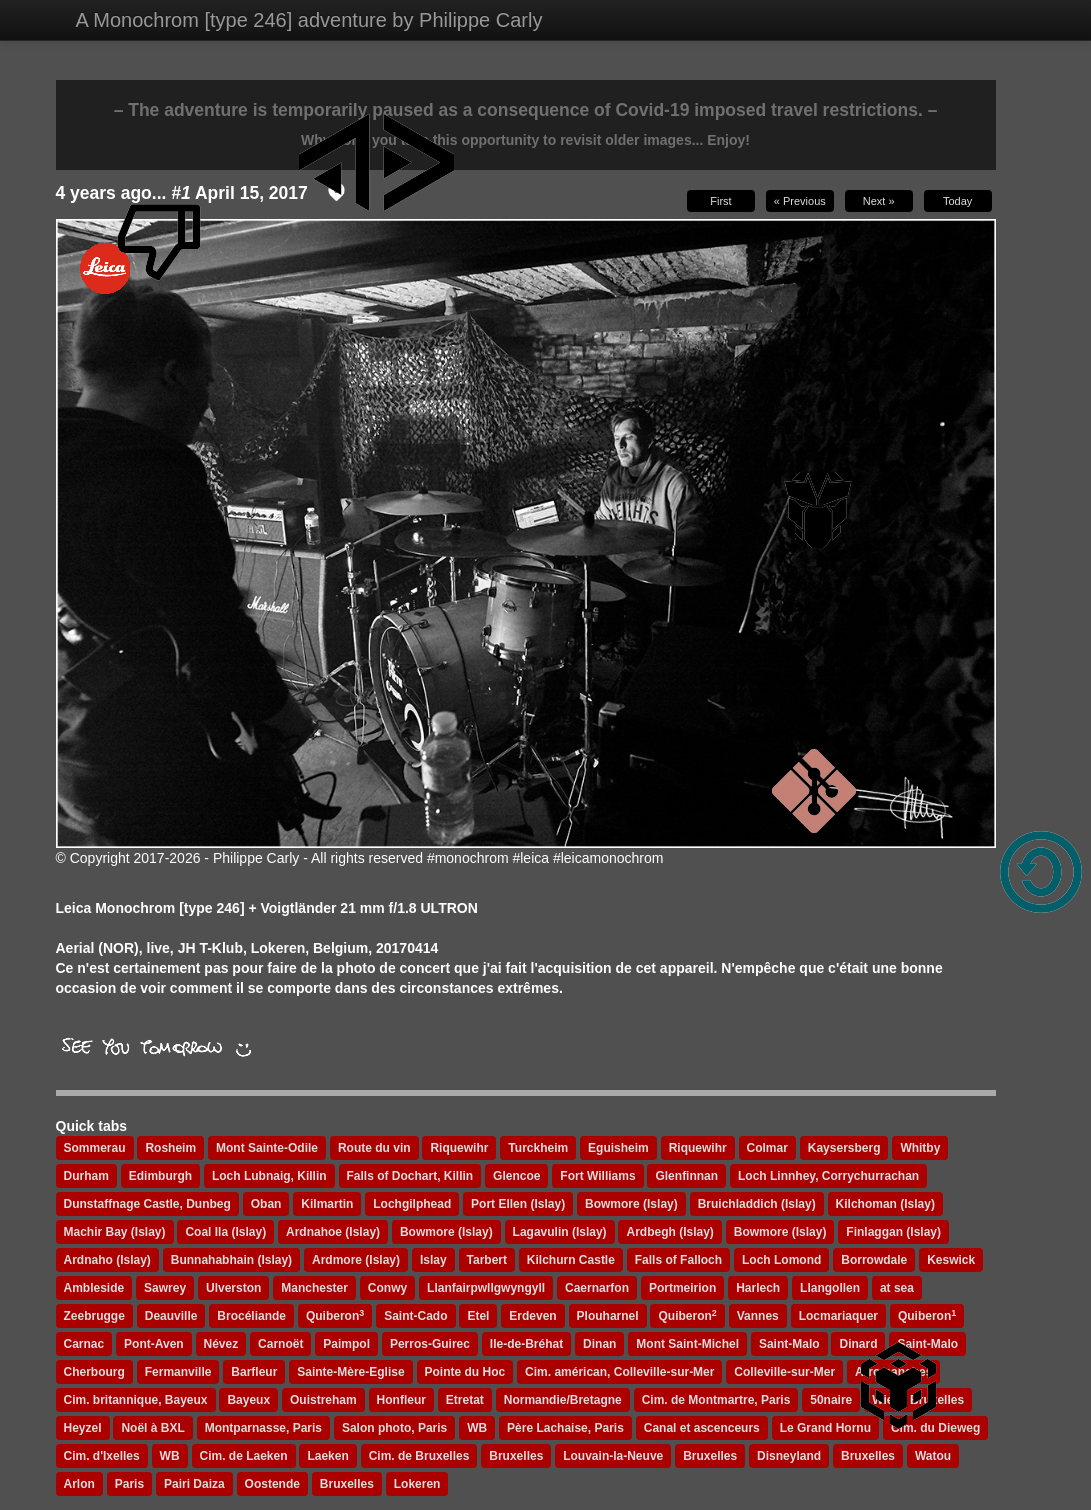  Describe the element at coordinates (159, 238) in the screenshot. I see `dislike or downvote content` at that location.